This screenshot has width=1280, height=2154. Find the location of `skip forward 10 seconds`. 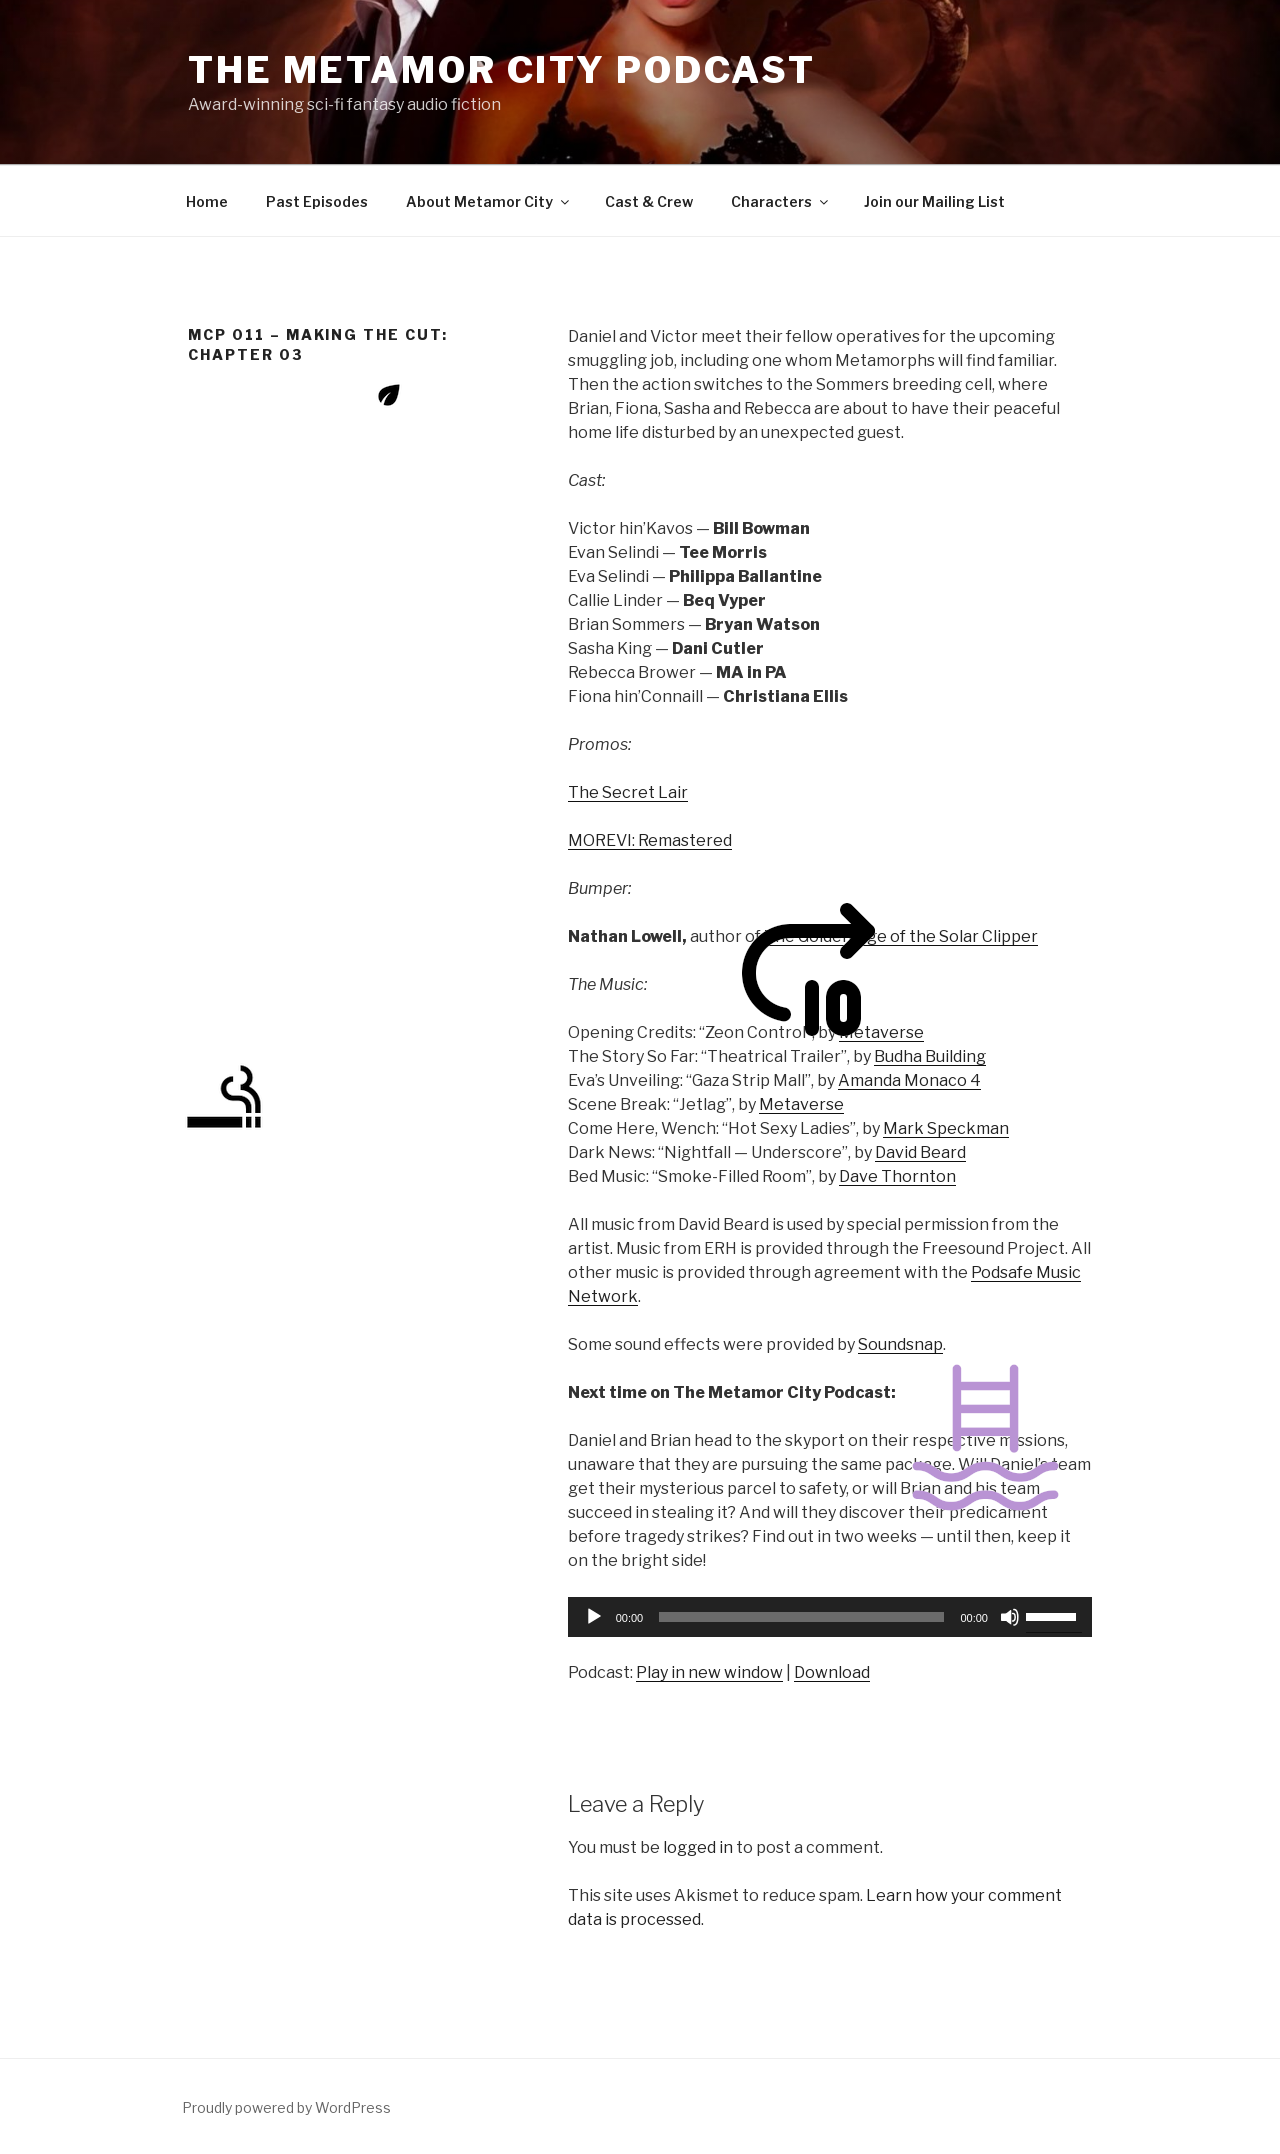

skip forward 10 seconds is located at coordinates (812, 973).